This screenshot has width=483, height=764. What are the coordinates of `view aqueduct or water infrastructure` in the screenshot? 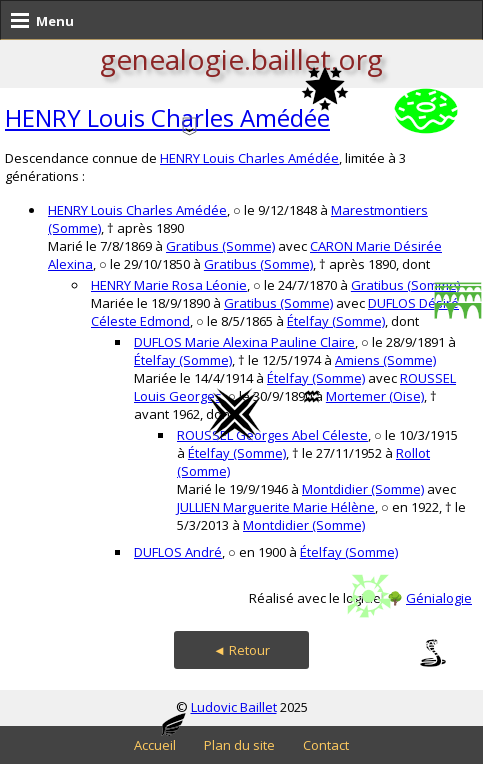 It's located at (458, 296).